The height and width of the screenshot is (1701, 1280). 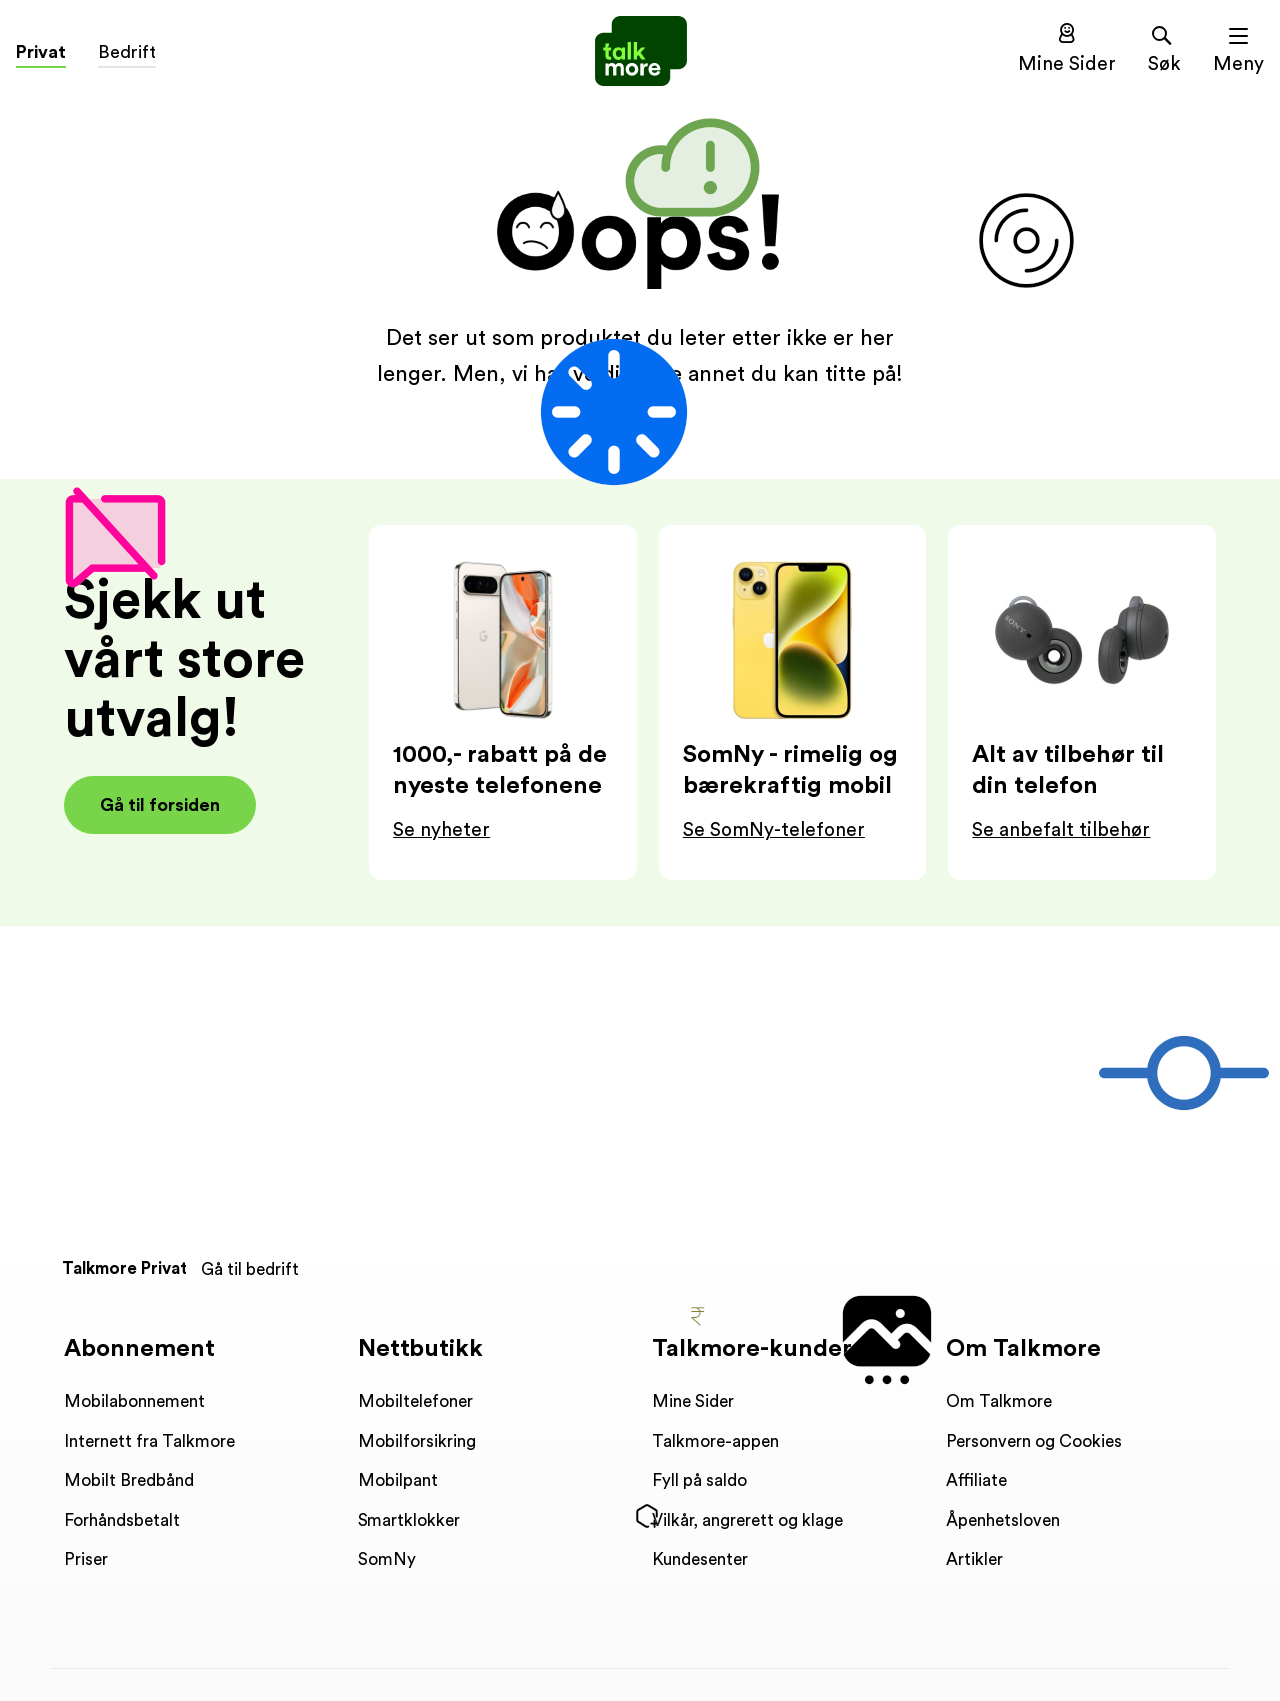 I want to click on view price in Indian rupees, so click(x=697, y=1316).